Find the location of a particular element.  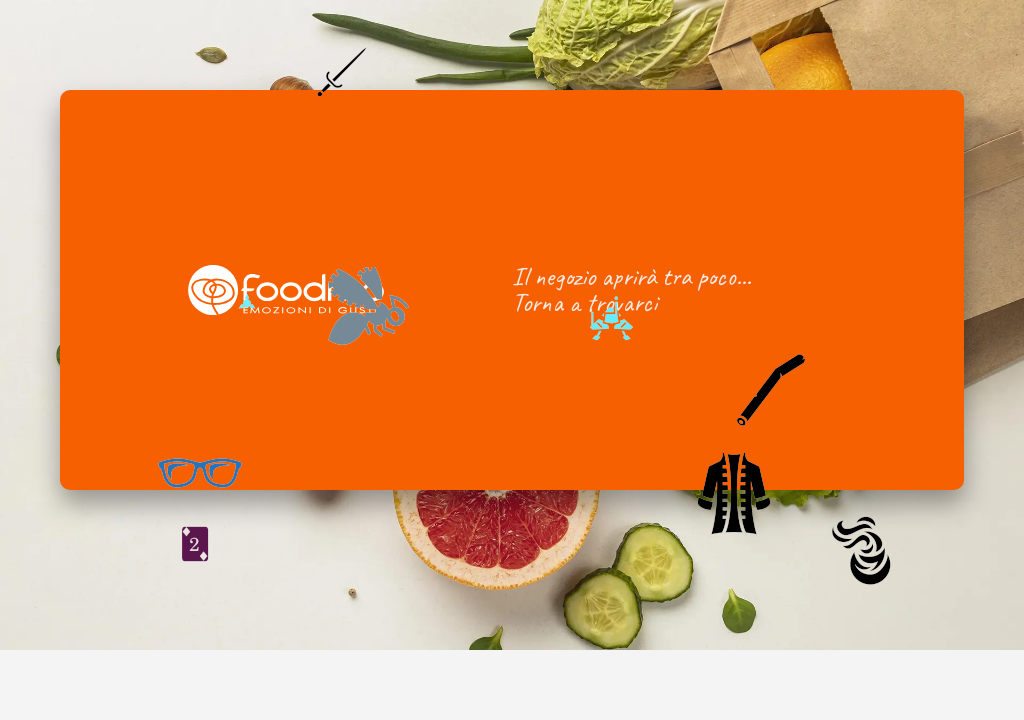

indicates player has reached level three is located at coordinates (247, 301).